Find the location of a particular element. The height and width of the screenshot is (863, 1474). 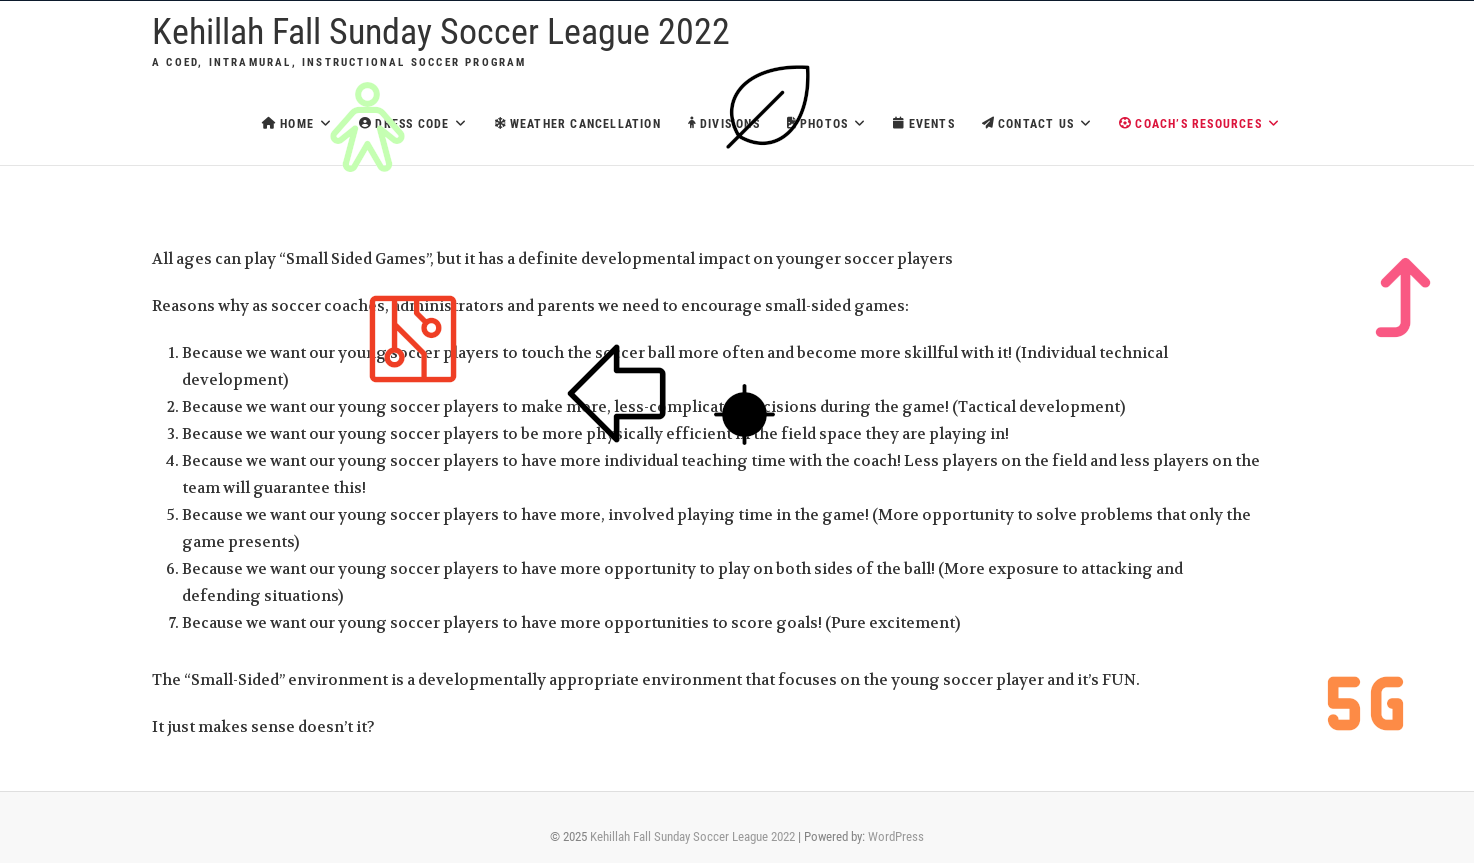

go back to the previous screen is located at coordinates (620, 393).